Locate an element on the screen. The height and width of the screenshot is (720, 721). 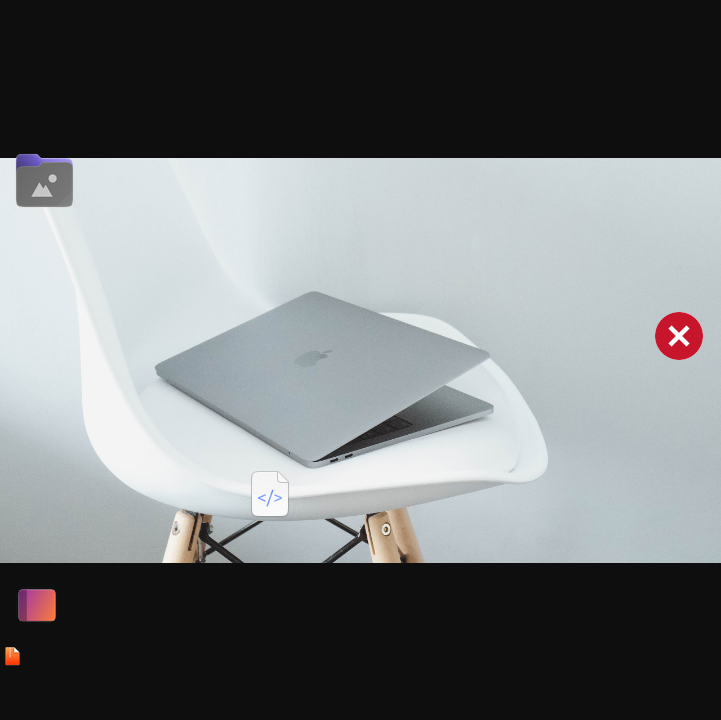
an HTML or web page file is located at coordinates (270, 494).